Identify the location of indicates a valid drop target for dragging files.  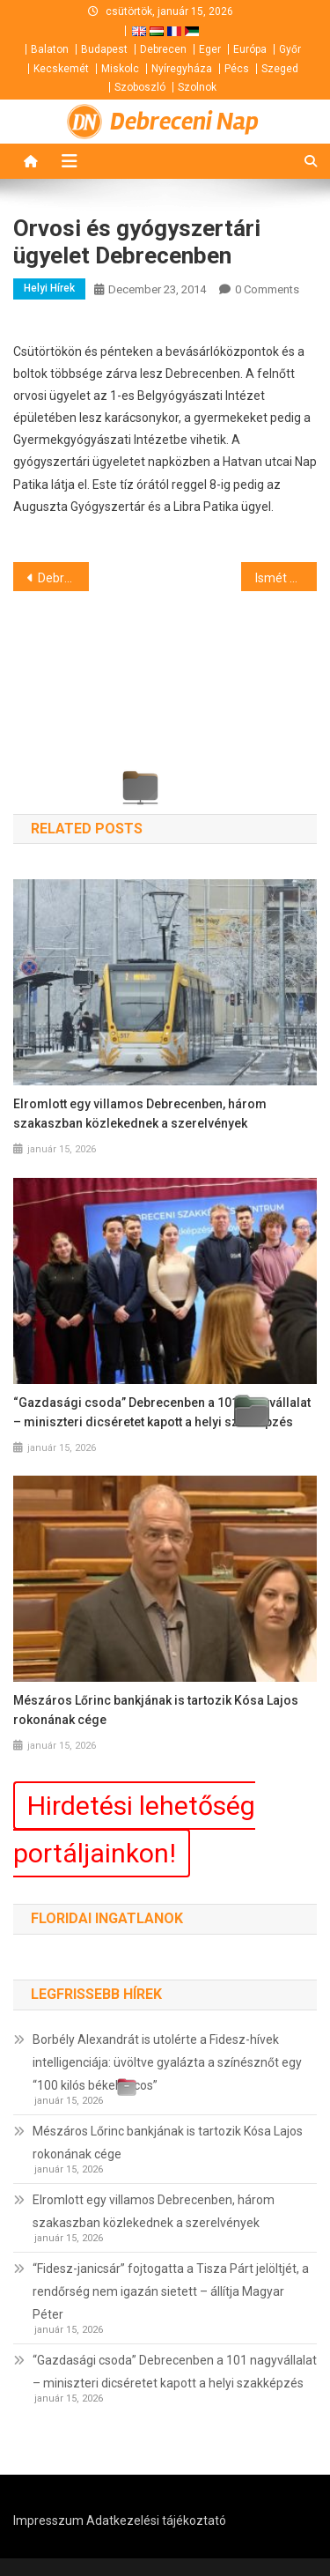
(252, 1410).